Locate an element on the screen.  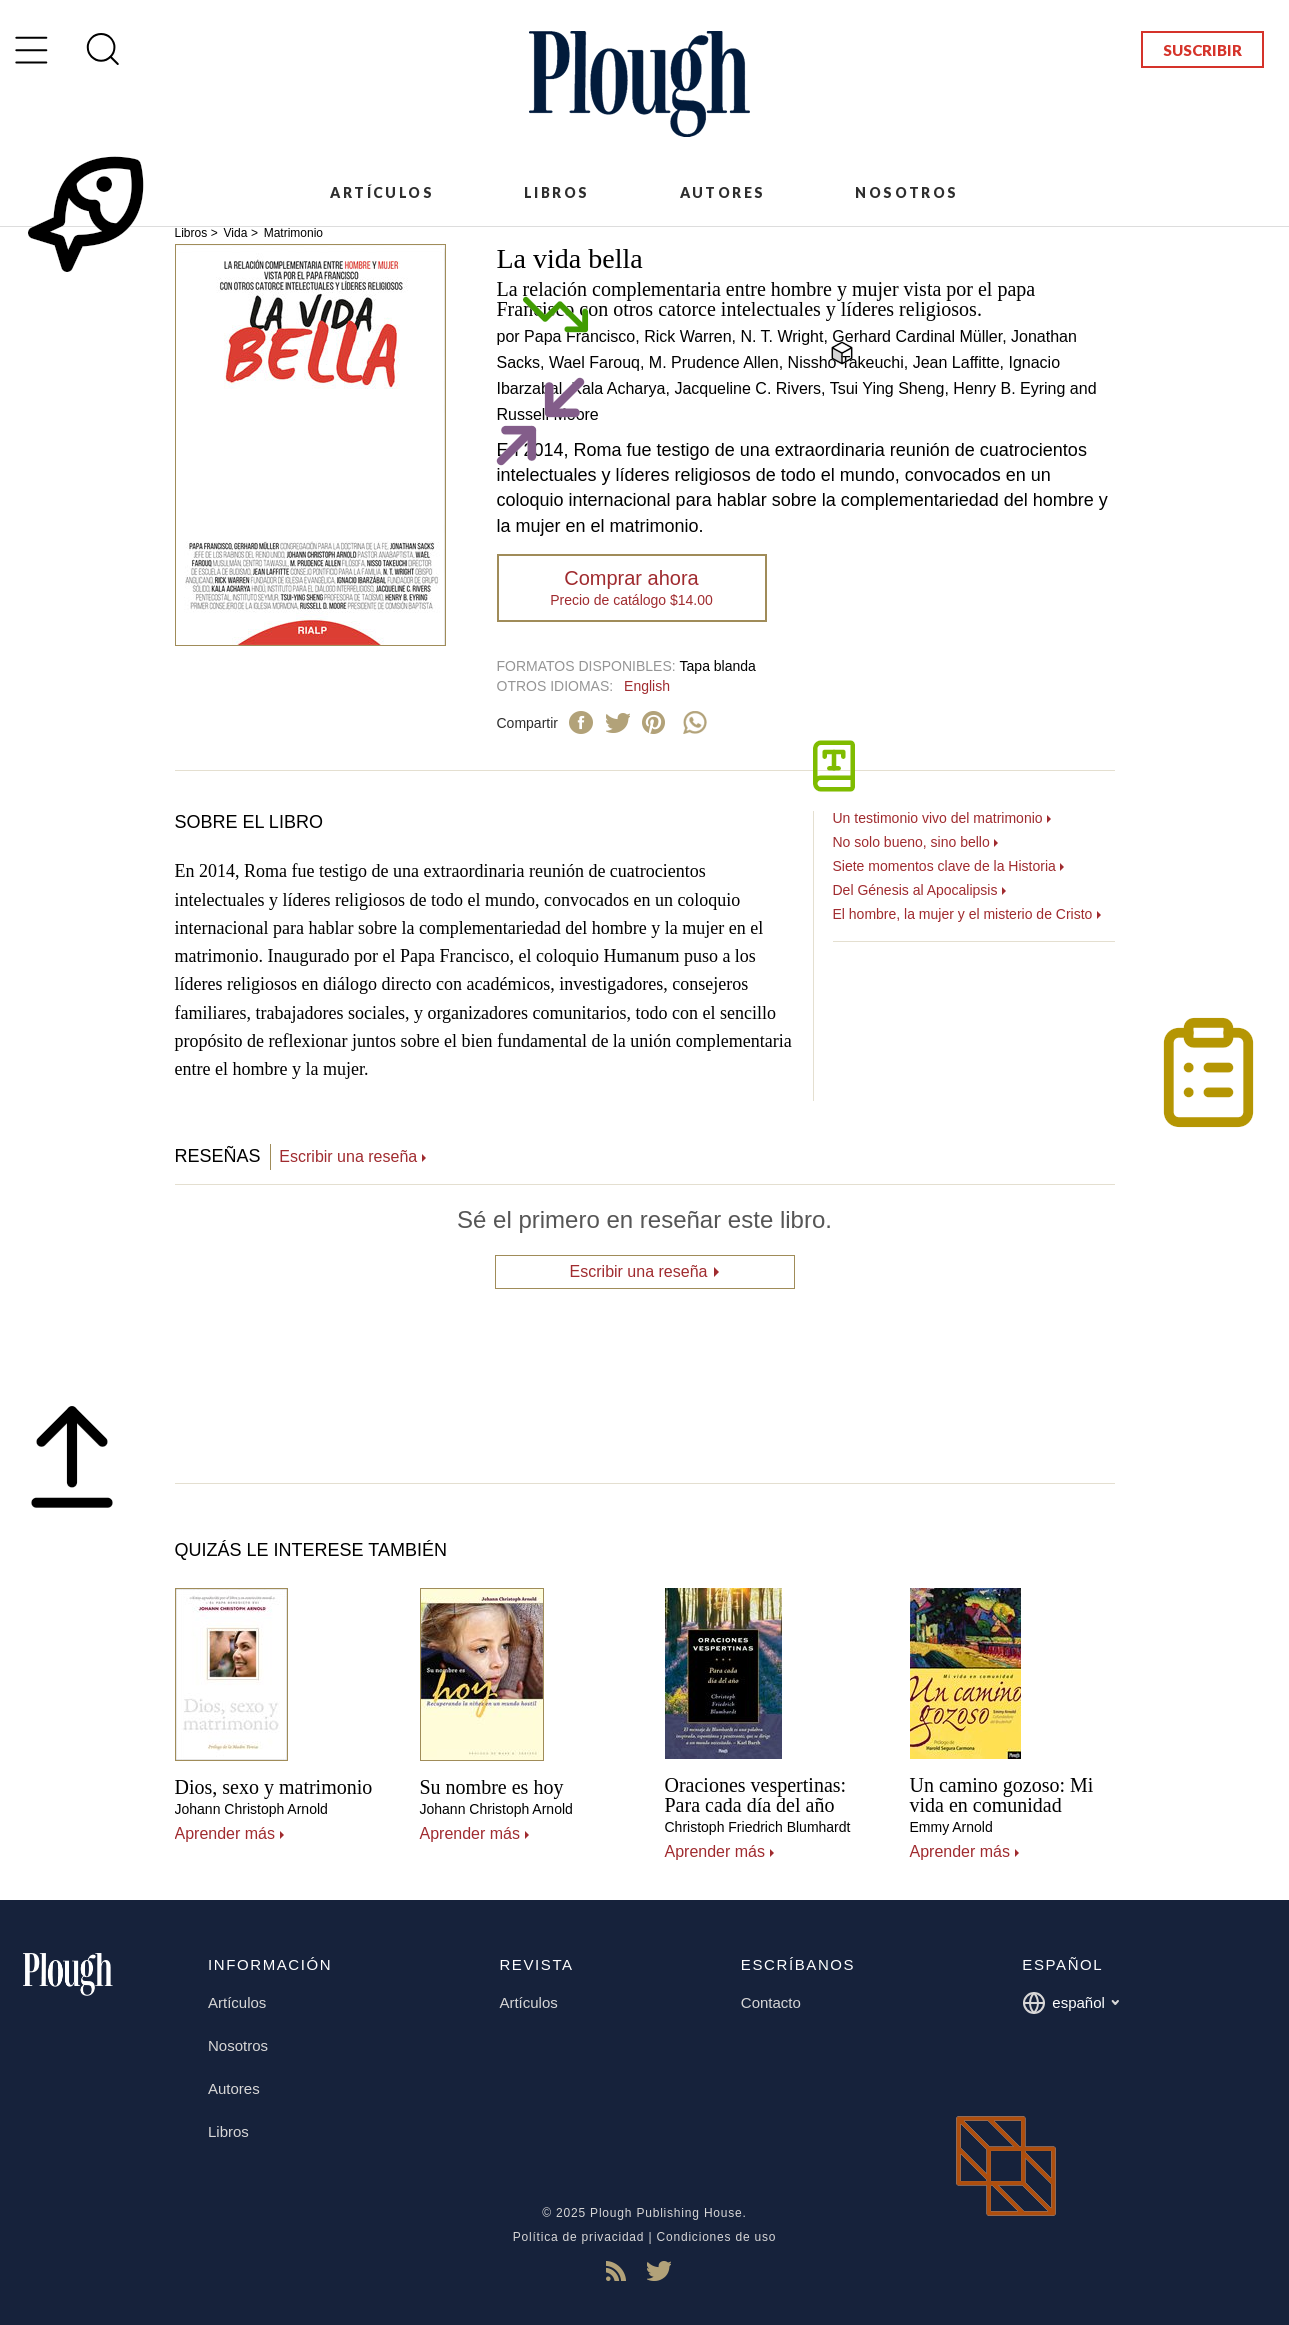
upload a file or document is located at coordinates (72, 1457).